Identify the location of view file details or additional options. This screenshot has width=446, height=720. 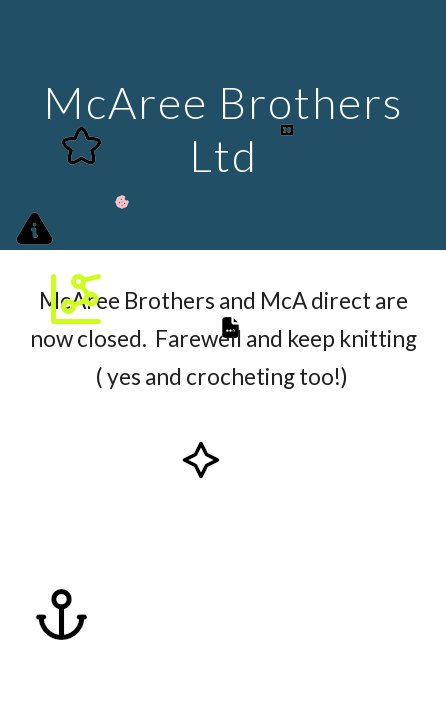
(230, 327).